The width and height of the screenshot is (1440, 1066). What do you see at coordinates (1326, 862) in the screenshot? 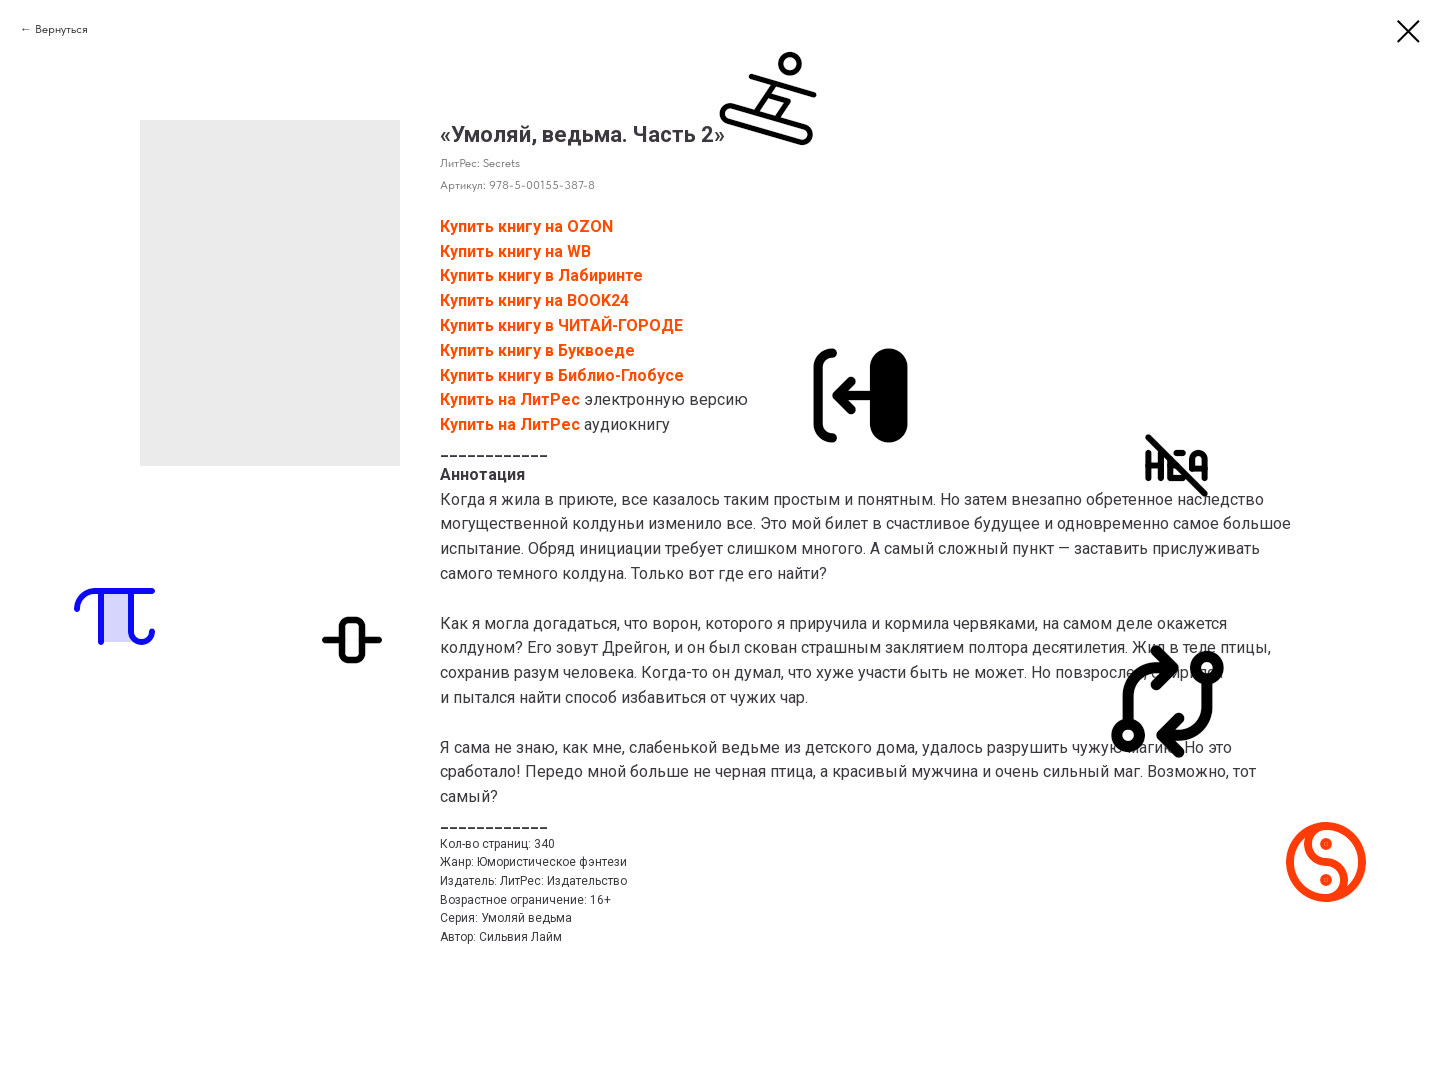
I see `toggle balance or harmony mode` at bounding box center [1326, 862].